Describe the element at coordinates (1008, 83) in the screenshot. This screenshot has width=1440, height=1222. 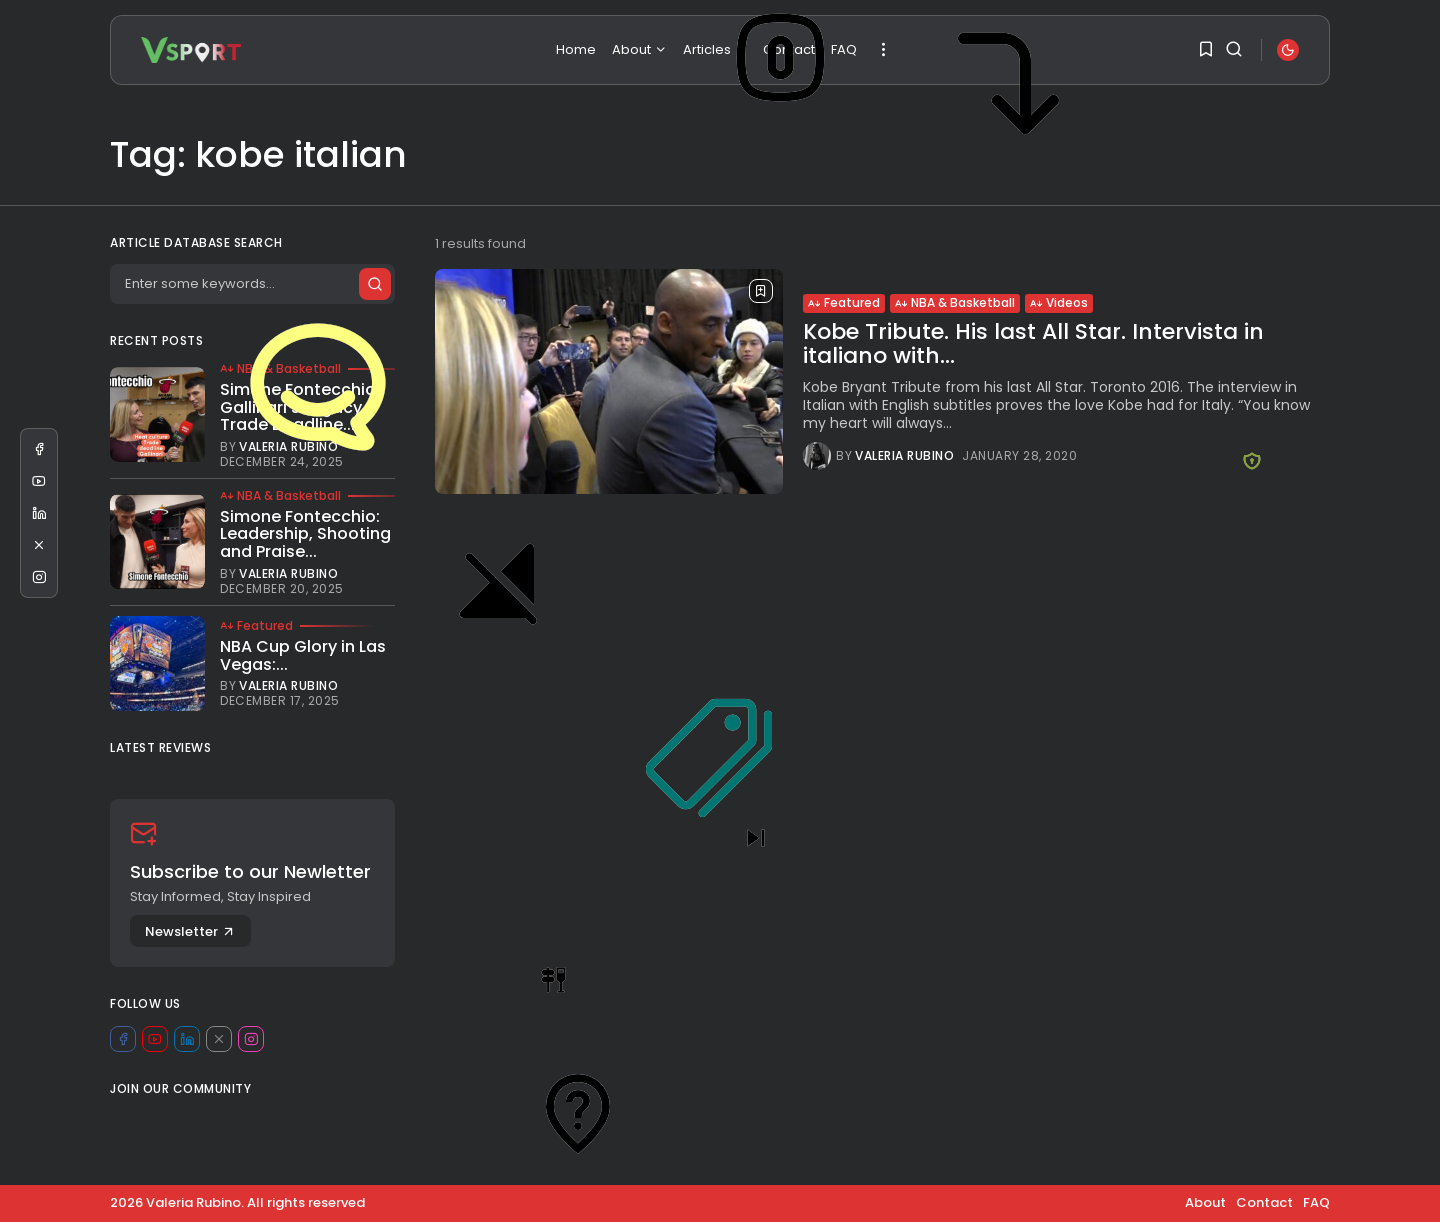
I see `move item to the right and down` at that location.